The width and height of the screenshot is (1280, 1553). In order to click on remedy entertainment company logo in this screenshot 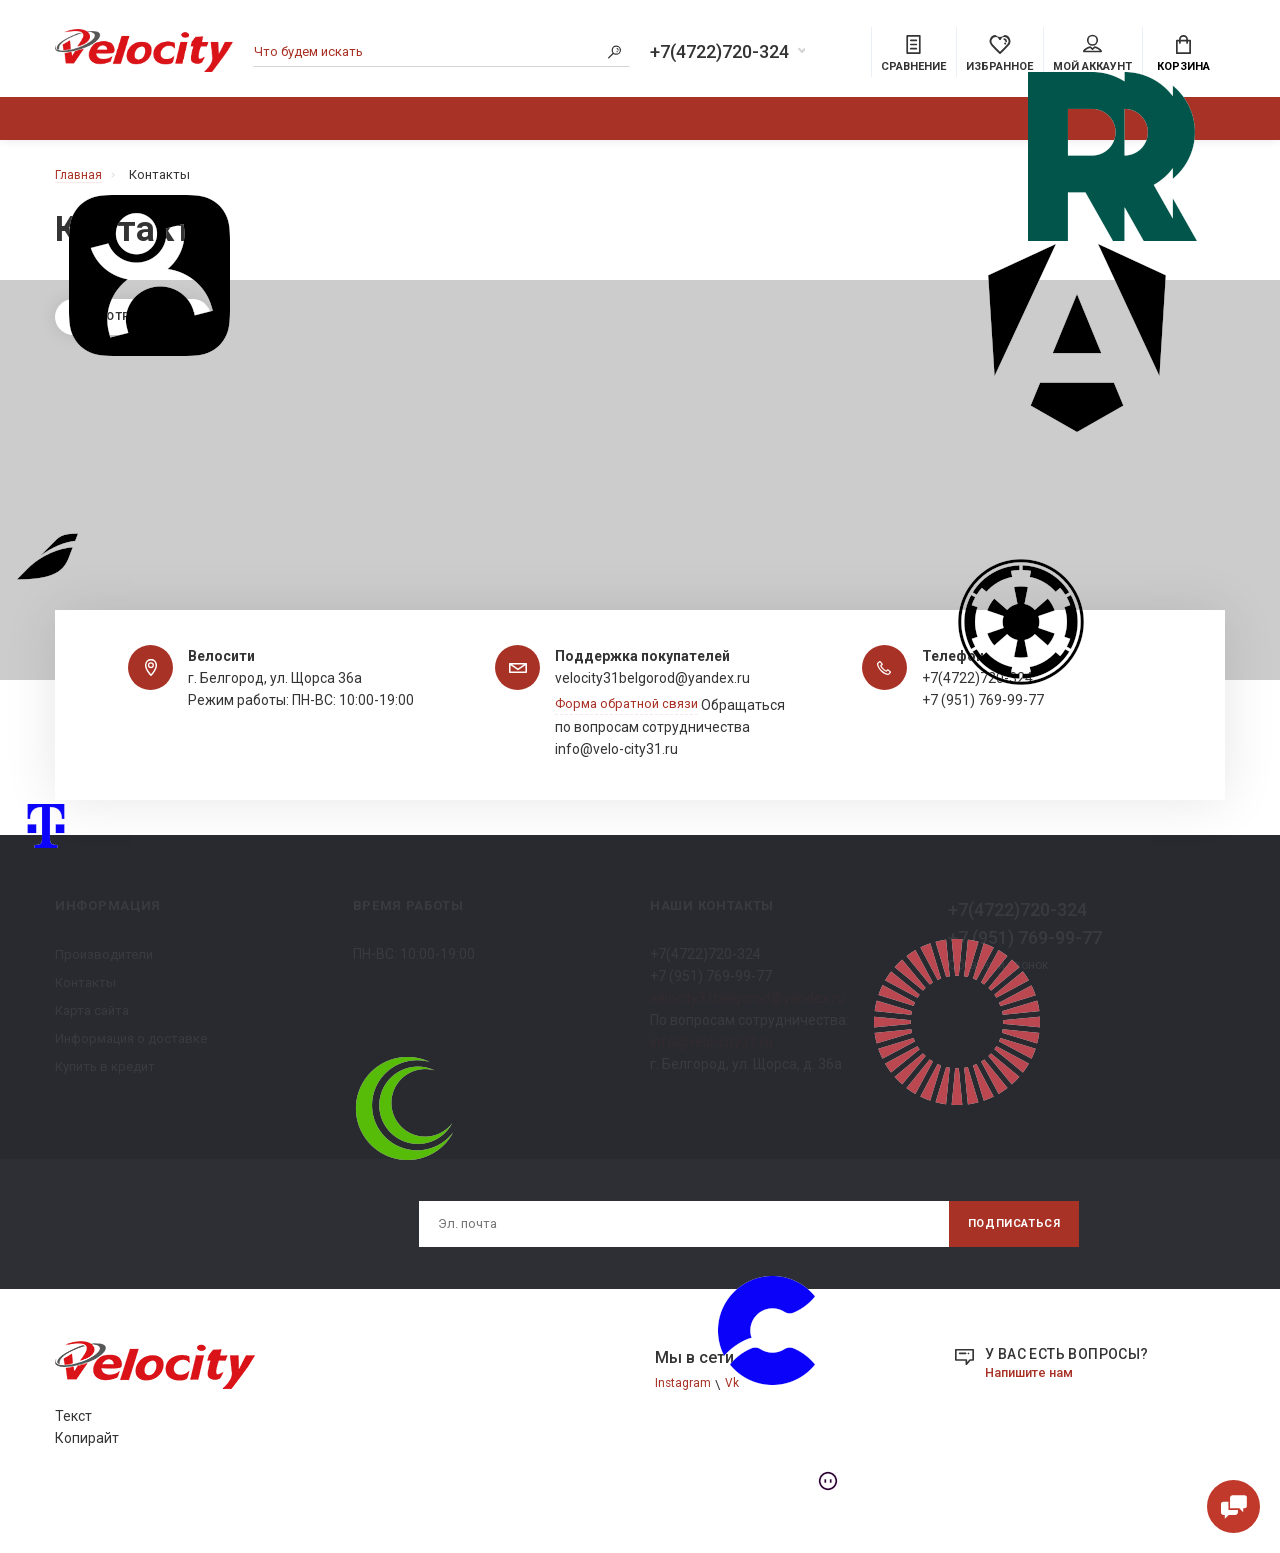, I will do `click(1112, 156)`.